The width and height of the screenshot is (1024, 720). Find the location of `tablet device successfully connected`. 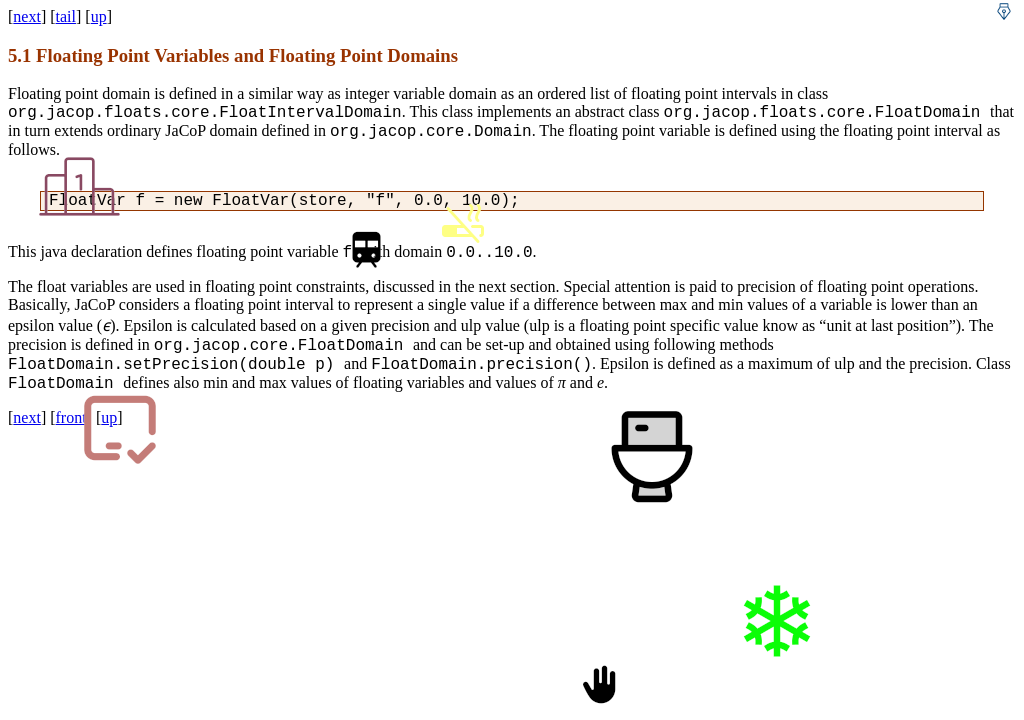

tablet device successfully connected is located at coordinates (120, 428).